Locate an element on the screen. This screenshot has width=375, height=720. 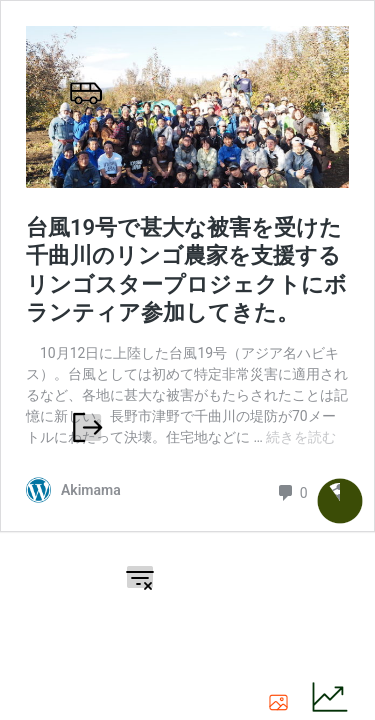
view image or photo is located at coordinates (278, 702).